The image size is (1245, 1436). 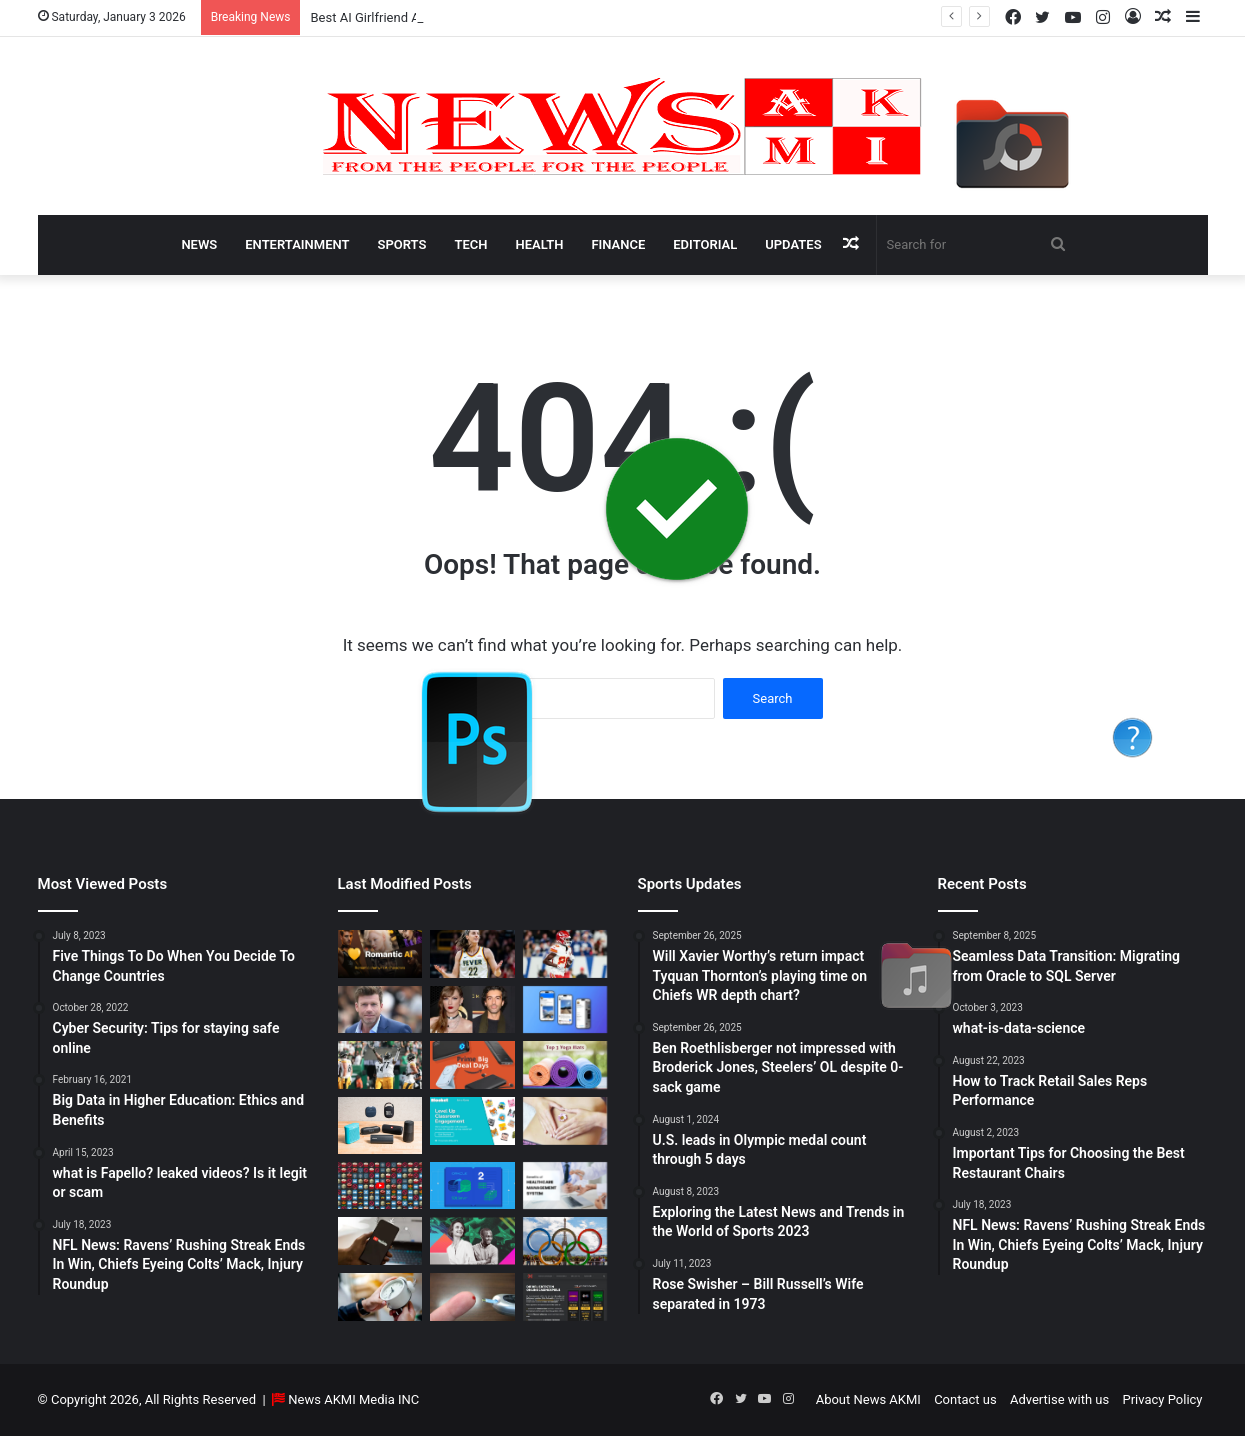 I want to click on open photoscape application folder, so click(x=1012, y=147).